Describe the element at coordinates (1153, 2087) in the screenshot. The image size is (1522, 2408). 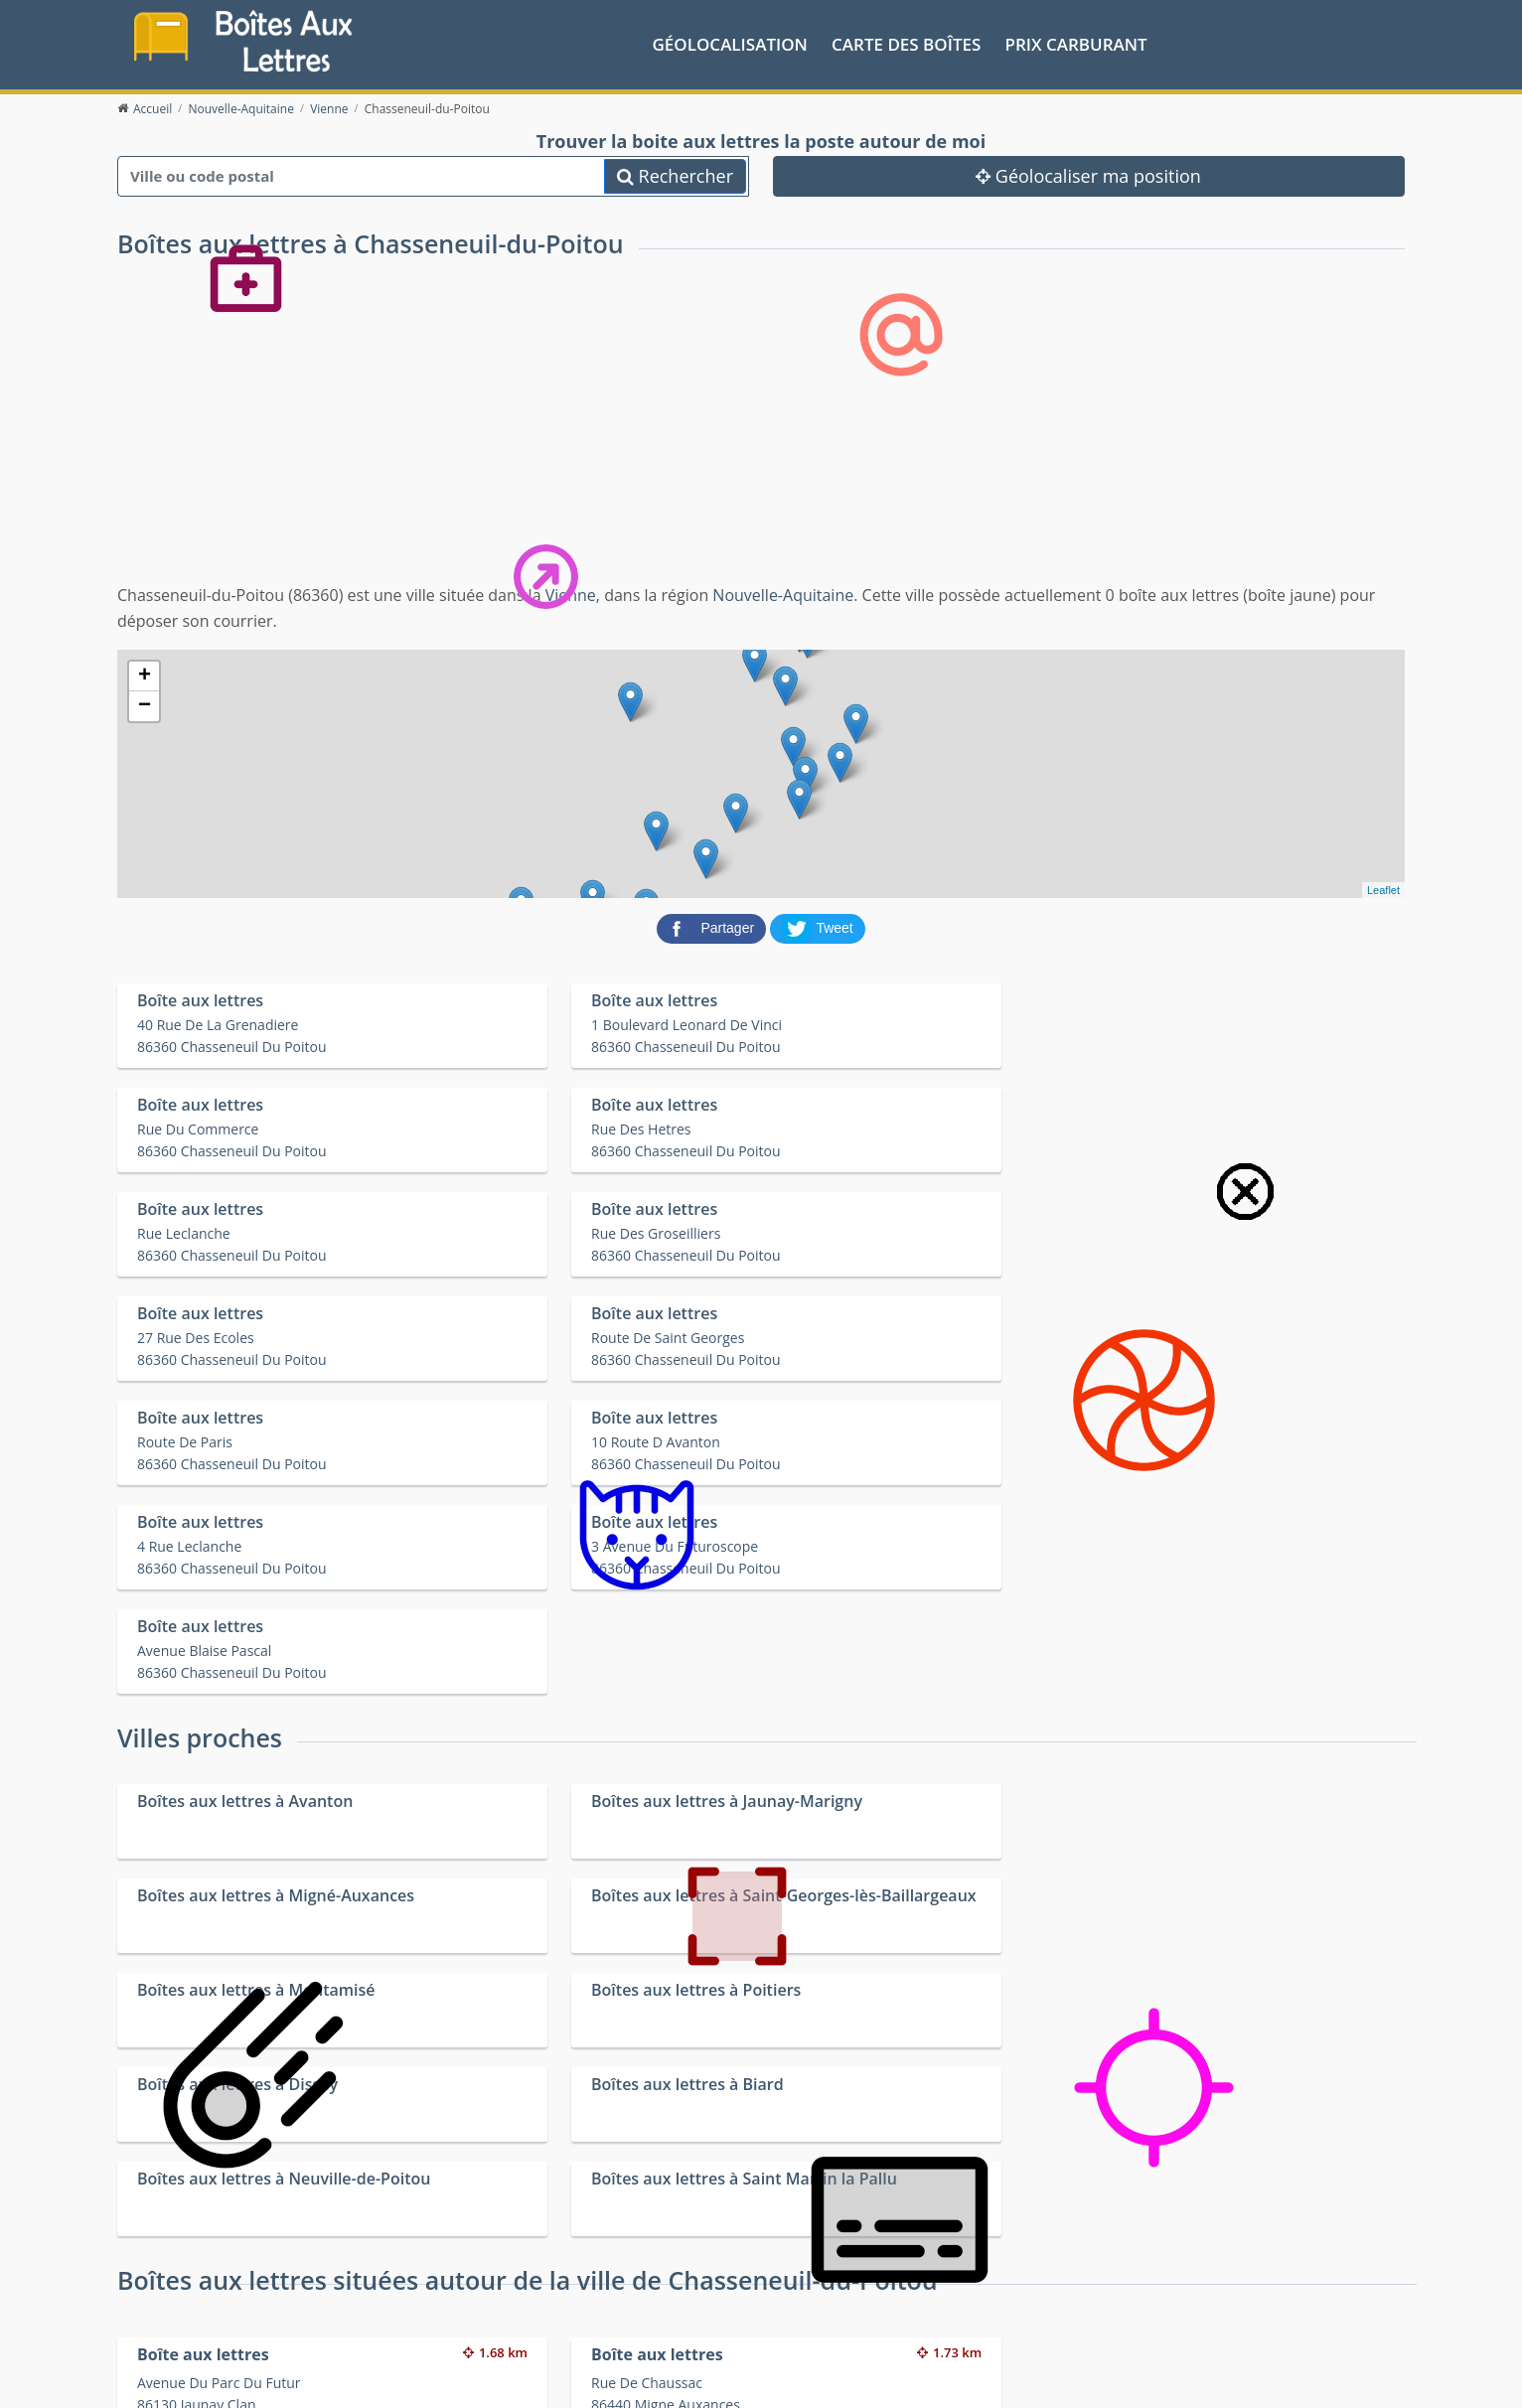
I see `center map on current location` at that location.